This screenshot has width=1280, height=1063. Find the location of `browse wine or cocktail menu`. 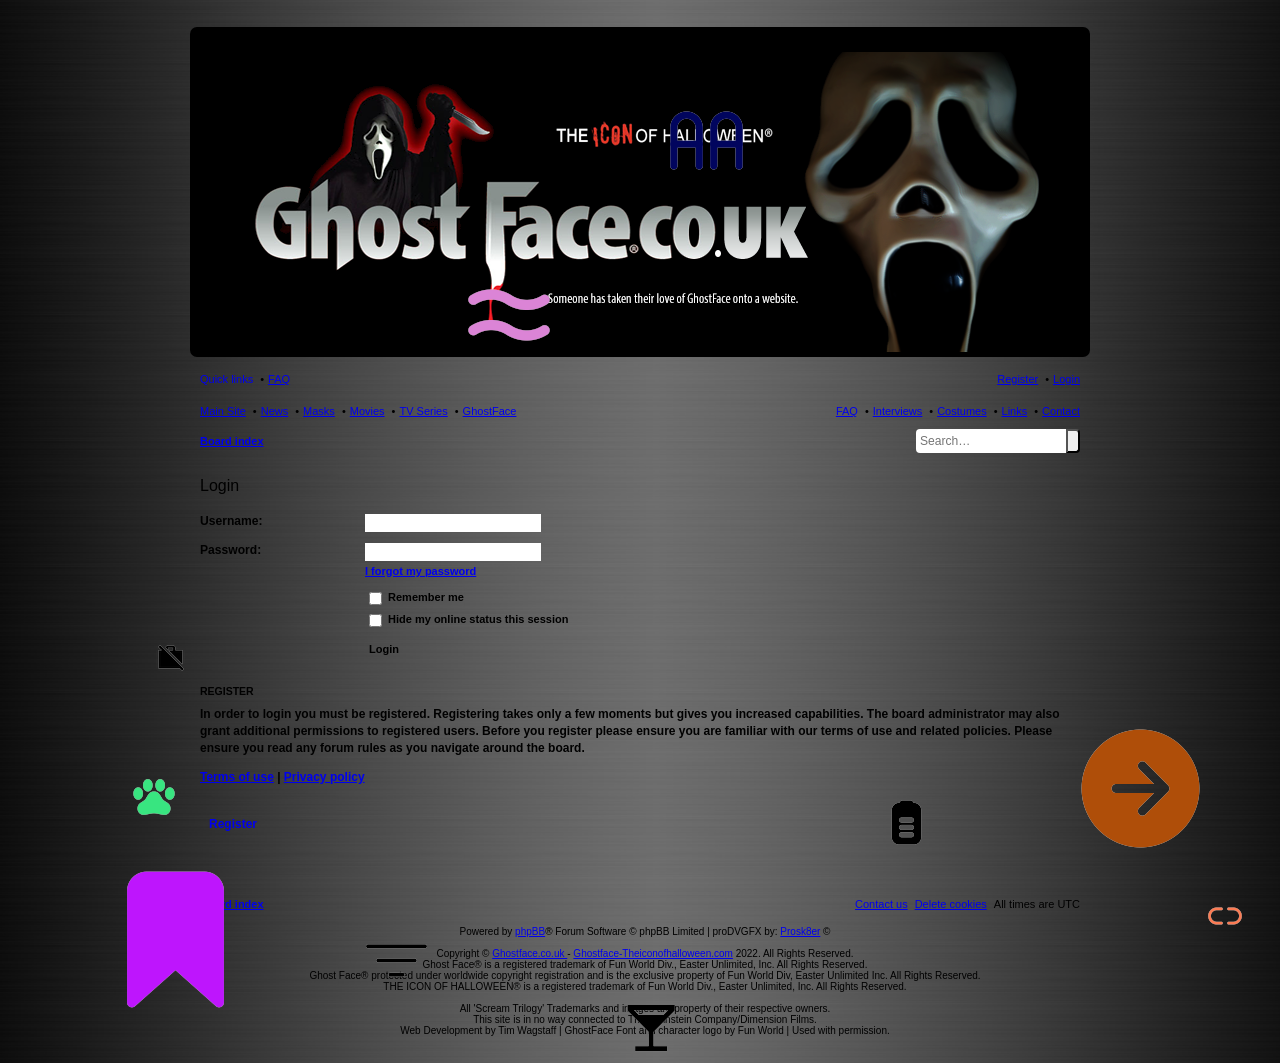

browse wine or cocktail menu is located at coordinates (651, 1028).